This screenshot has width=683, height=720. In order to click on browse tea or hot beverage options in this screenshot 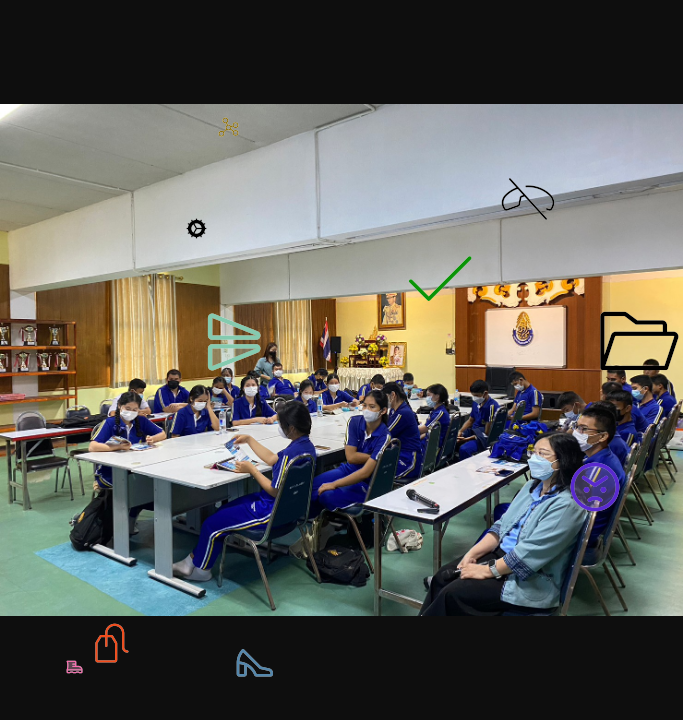, I will do `click(110, 644)`.